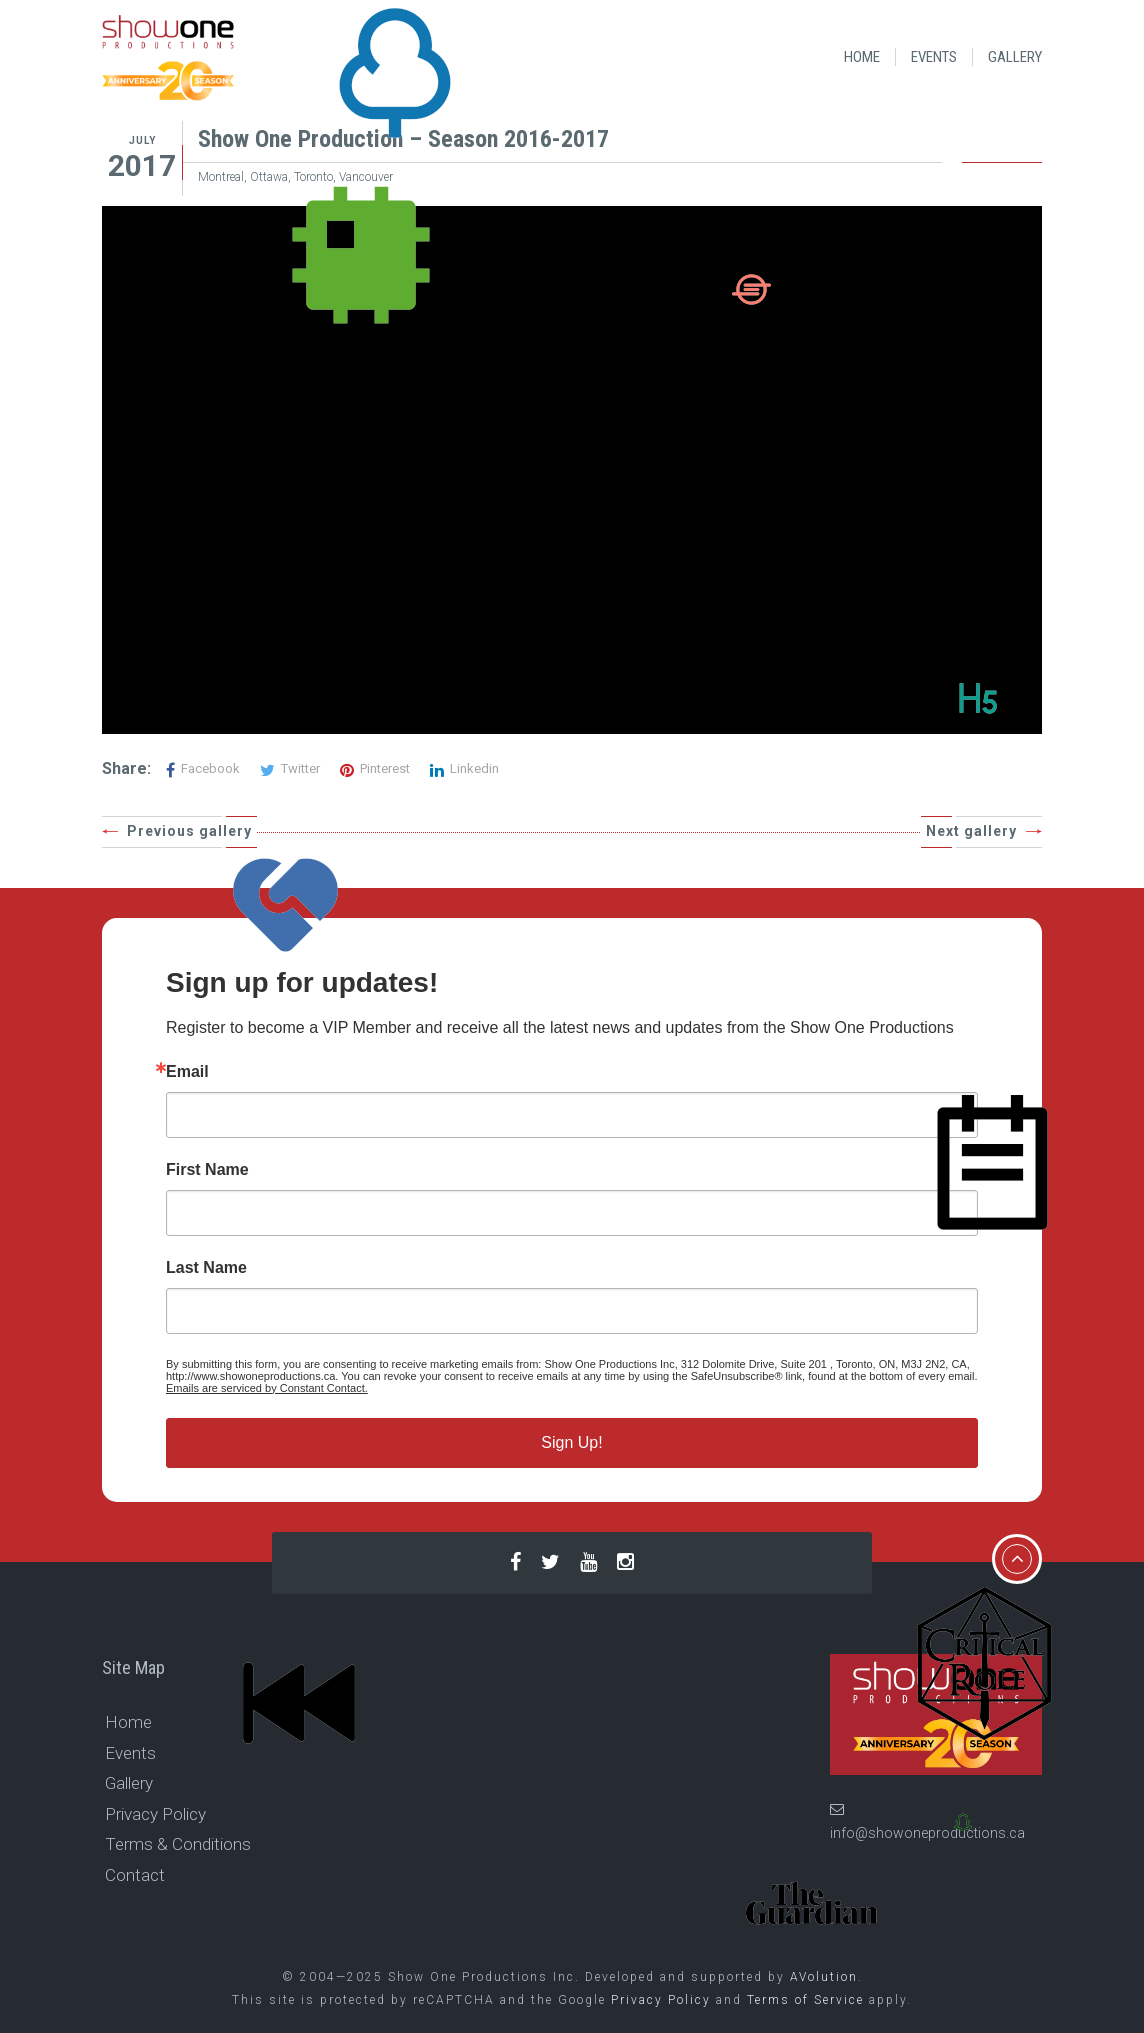 This screenshot has height=2033, width=1144. I want to click on access customer service or support, so click(285, 904).